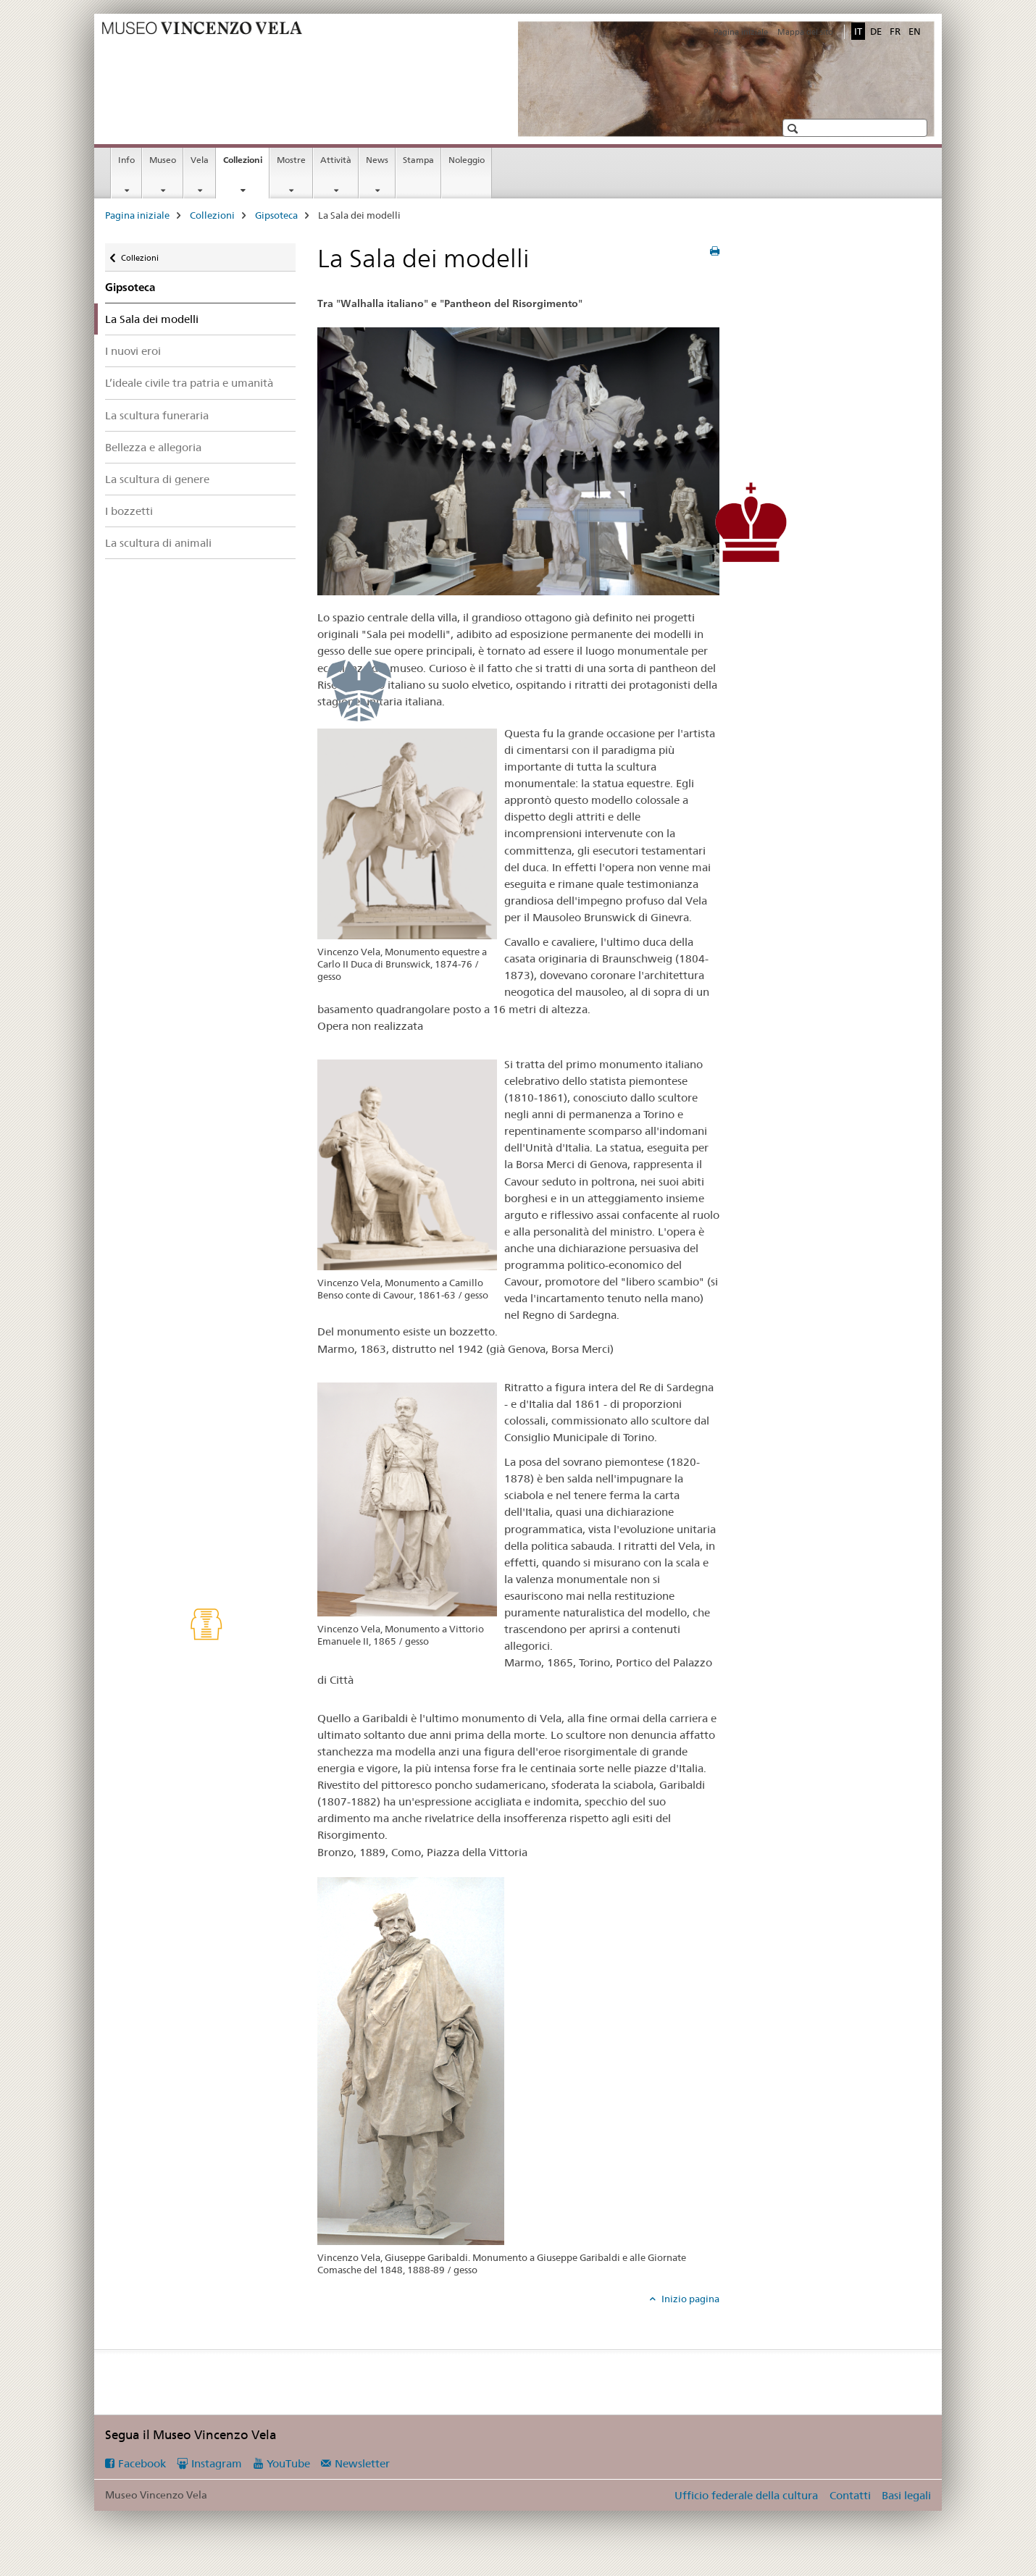 Image resolution: width=1036 pixels, height=2576 pixels. Describe the element at coordinates (751, 520) in the screenshot. I see `select the king piece in a chess game` at that location.